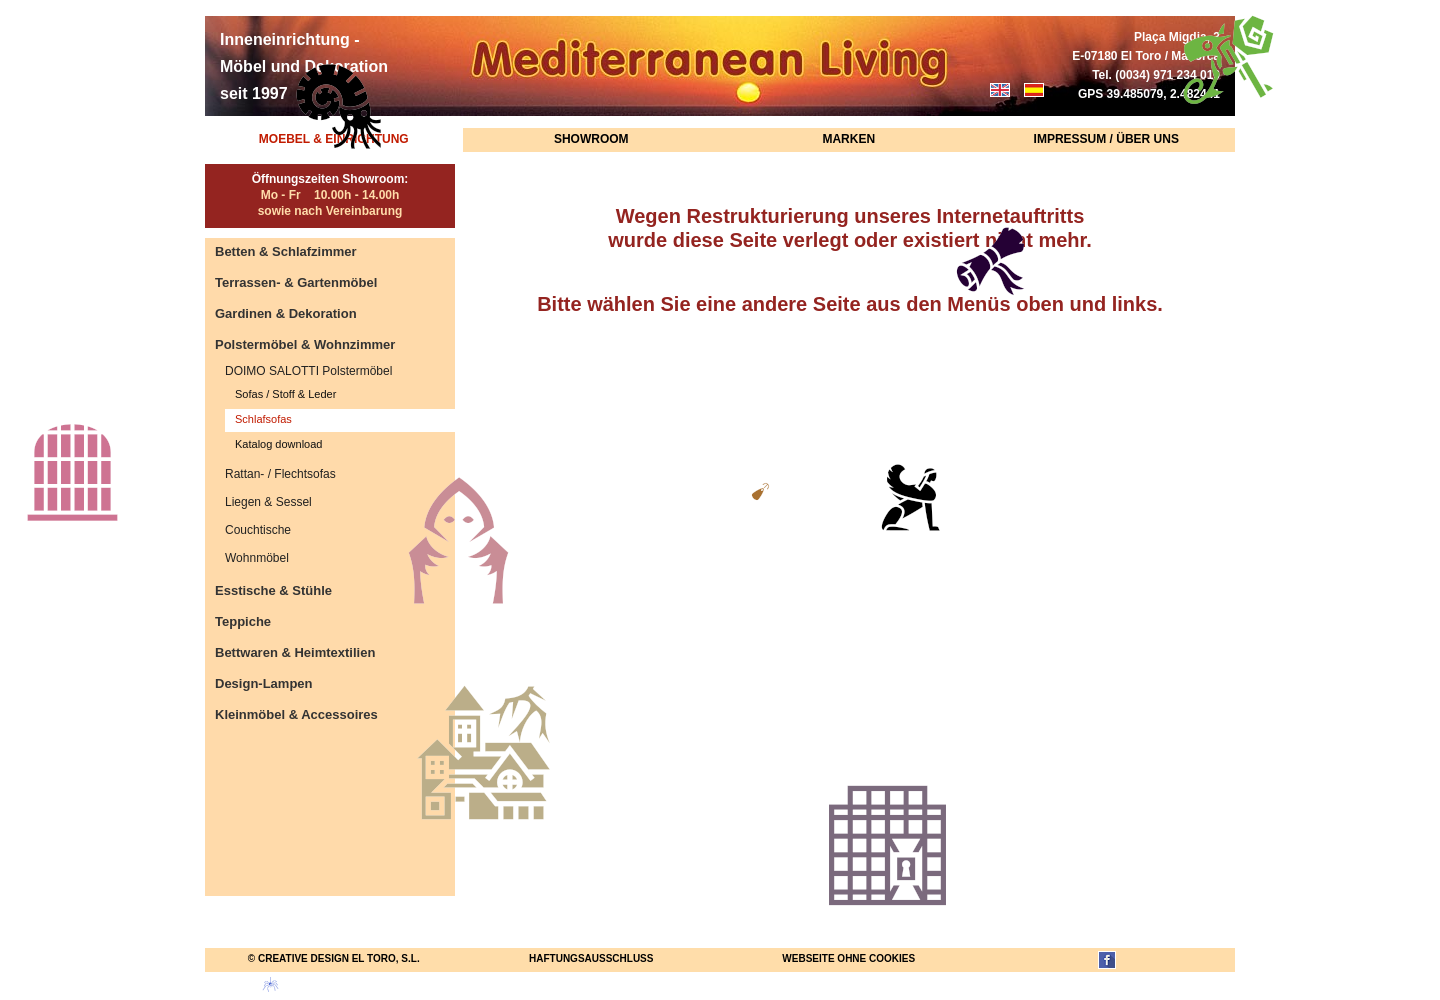 The image size is (1440, 1000). Describe the element at coordinates (338, 106) in the screenshot. I see `fossil or paleontology category indicator` at that location.